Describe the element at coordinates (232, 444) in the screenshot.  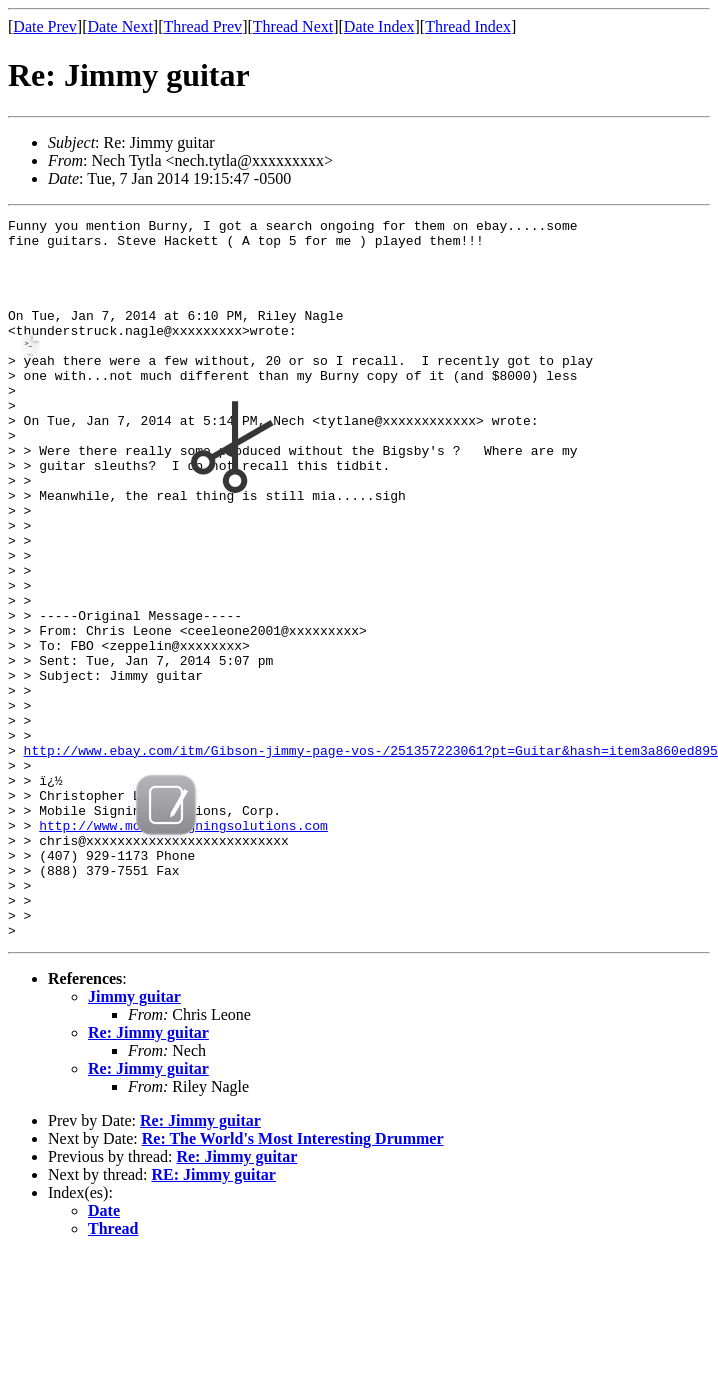
I see `open PDF Slicer to cut and rearrange PDF pages` at that location.